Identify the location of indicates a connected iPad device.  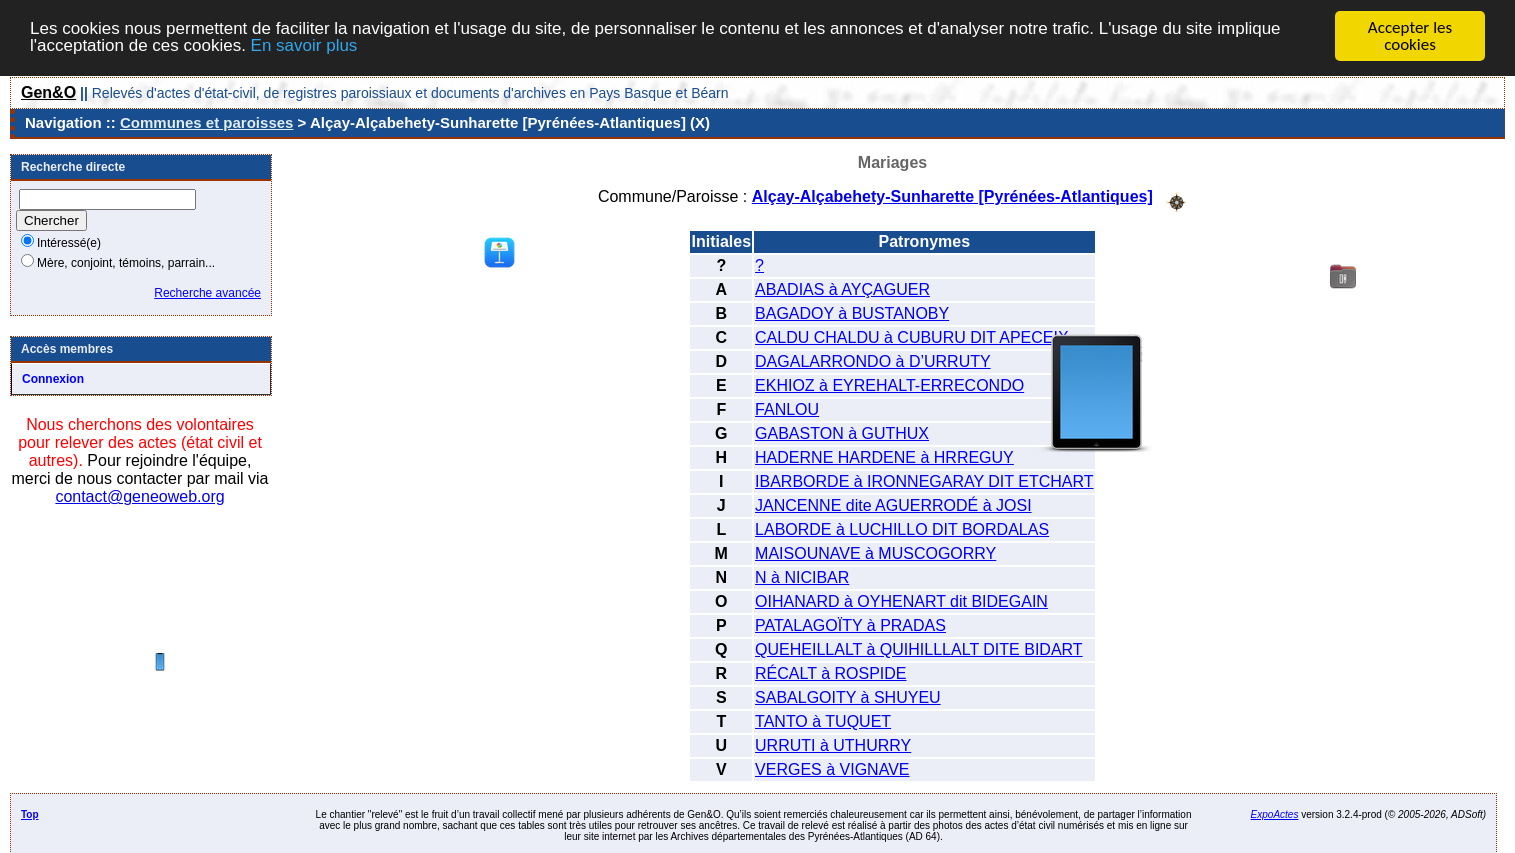
(1096, 392).